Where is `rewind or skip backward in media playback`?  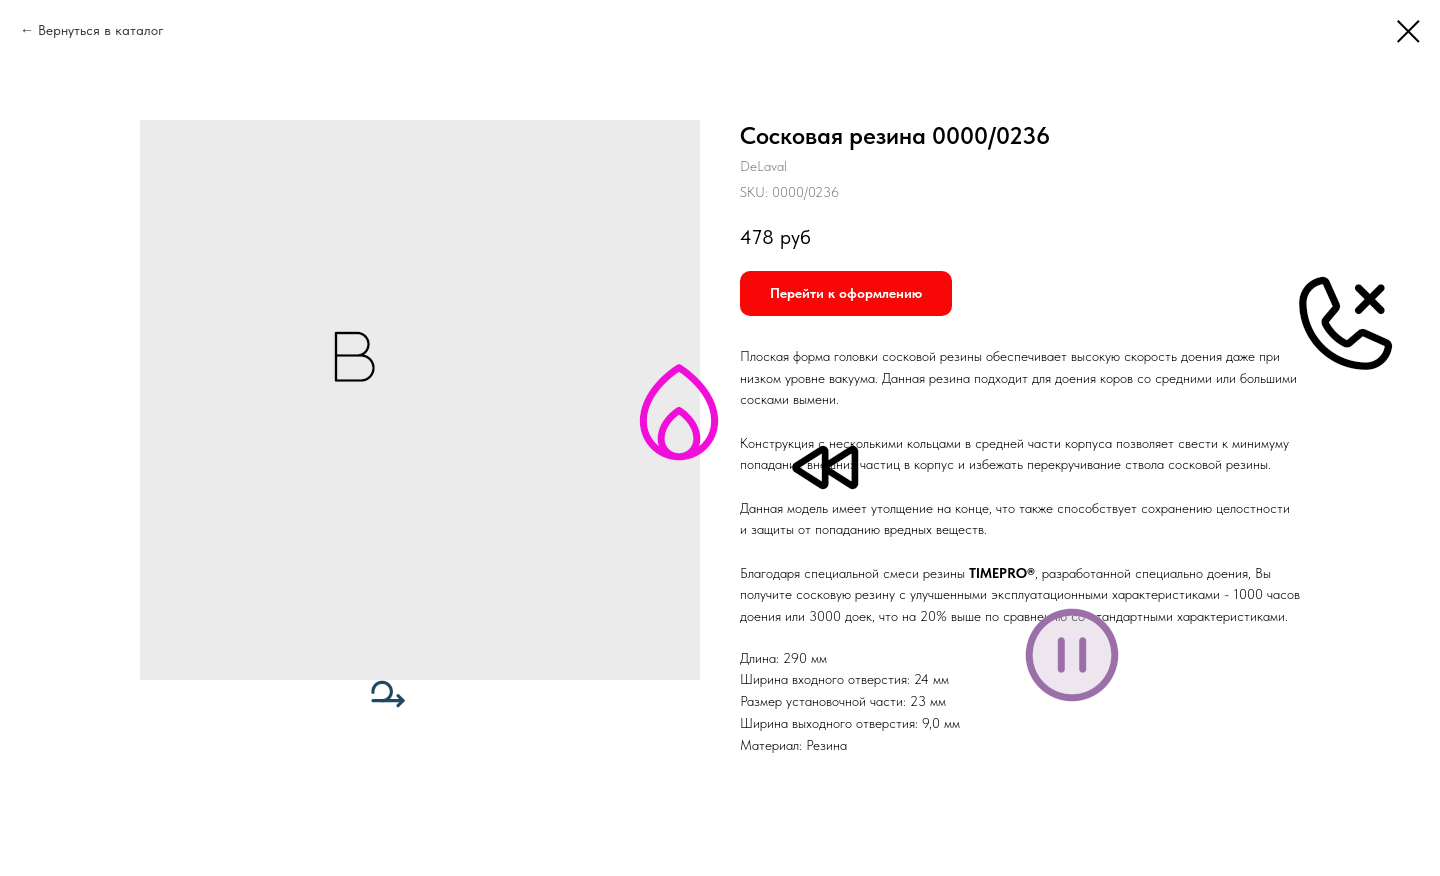
rewind or skip backward in media playback is located at coordinates (827, 467).